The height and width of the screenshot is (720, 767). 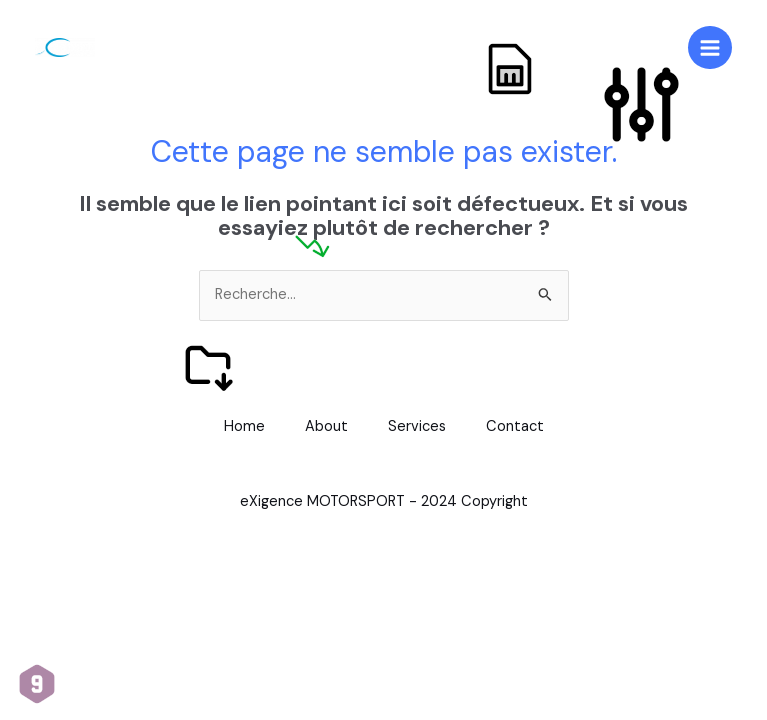 I want to click on manage sim card settings, so click(x=510, y=69).